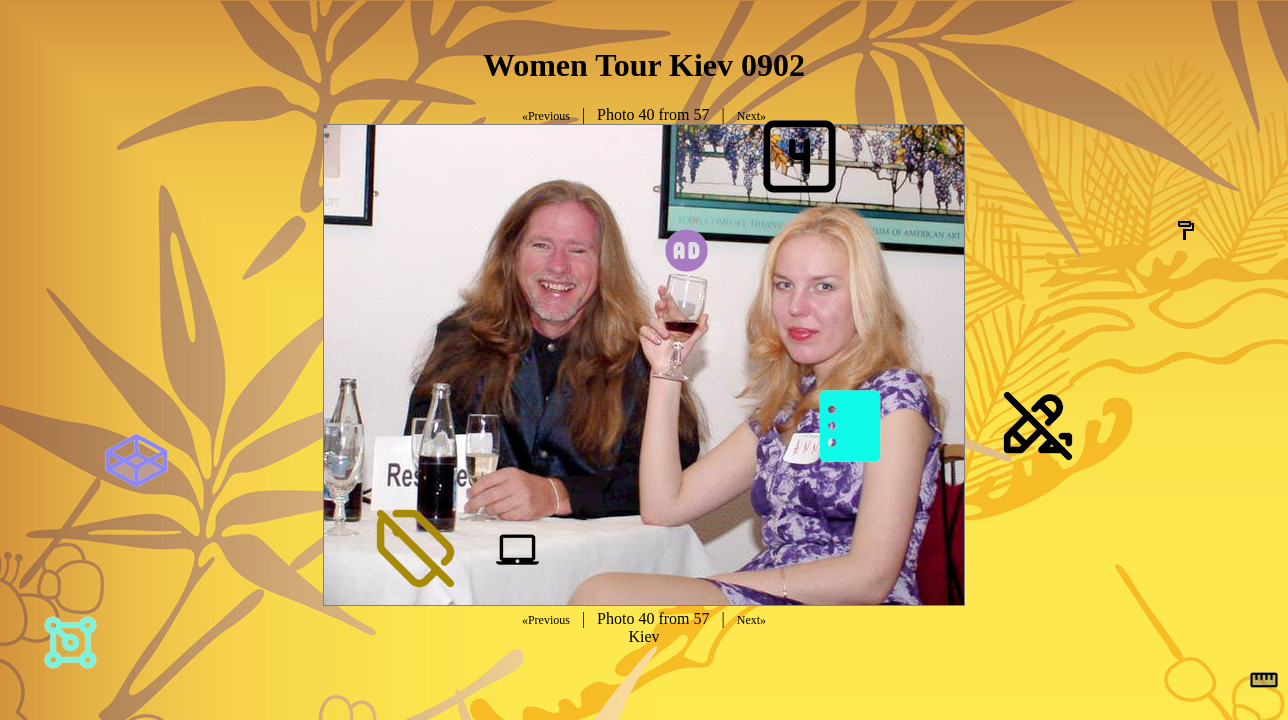  Describe the element at coordinates (1264, 680) in the screenshot. I see `access ruler or measurement tool` at that location.